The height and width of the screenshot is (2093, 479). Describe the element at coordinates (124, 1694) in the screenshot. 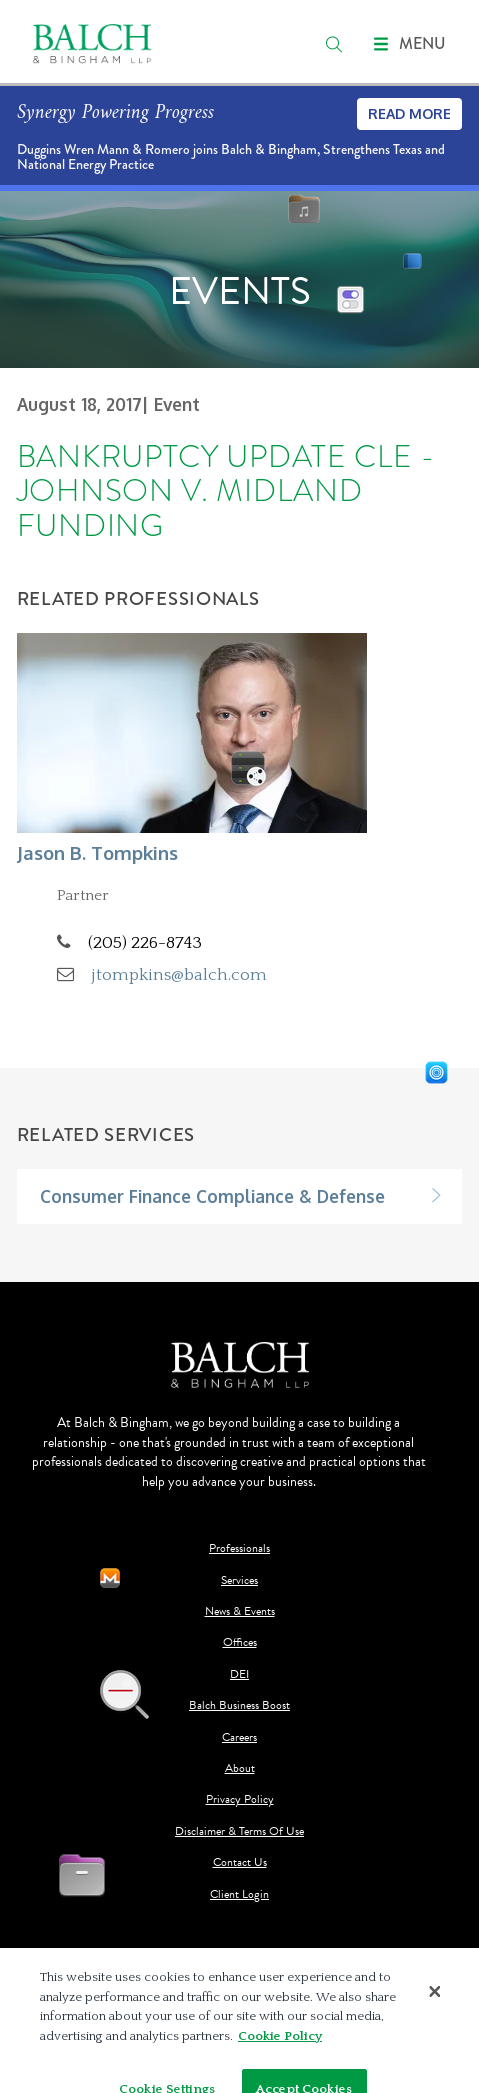

I see `zoom out to see more content` at that location.